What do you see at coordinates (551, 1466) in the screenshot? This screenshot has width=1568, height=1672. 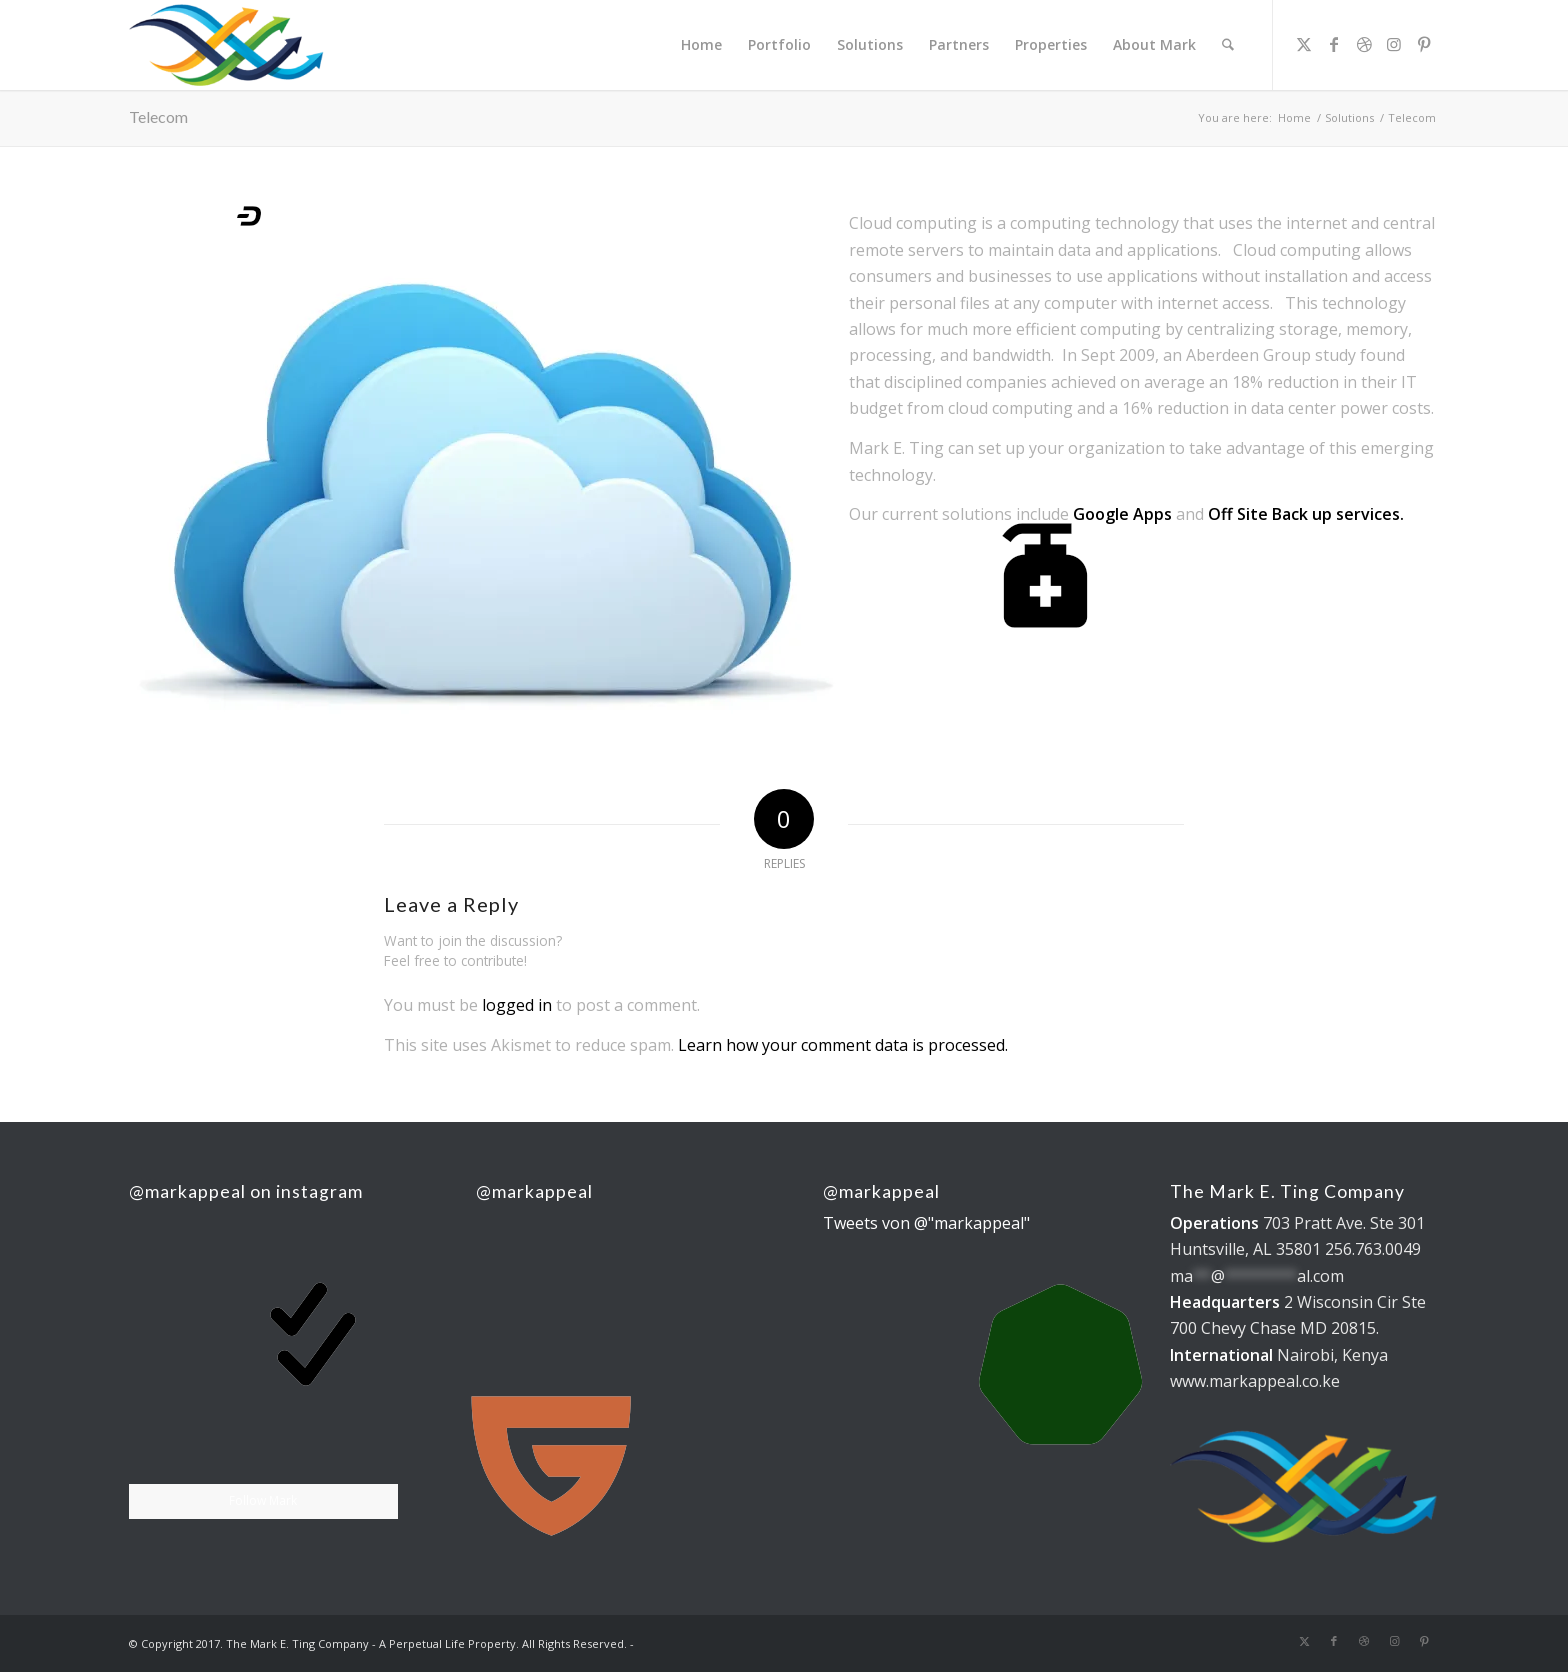 I see `open the Guilded app` at bounding box center [551, 1466].